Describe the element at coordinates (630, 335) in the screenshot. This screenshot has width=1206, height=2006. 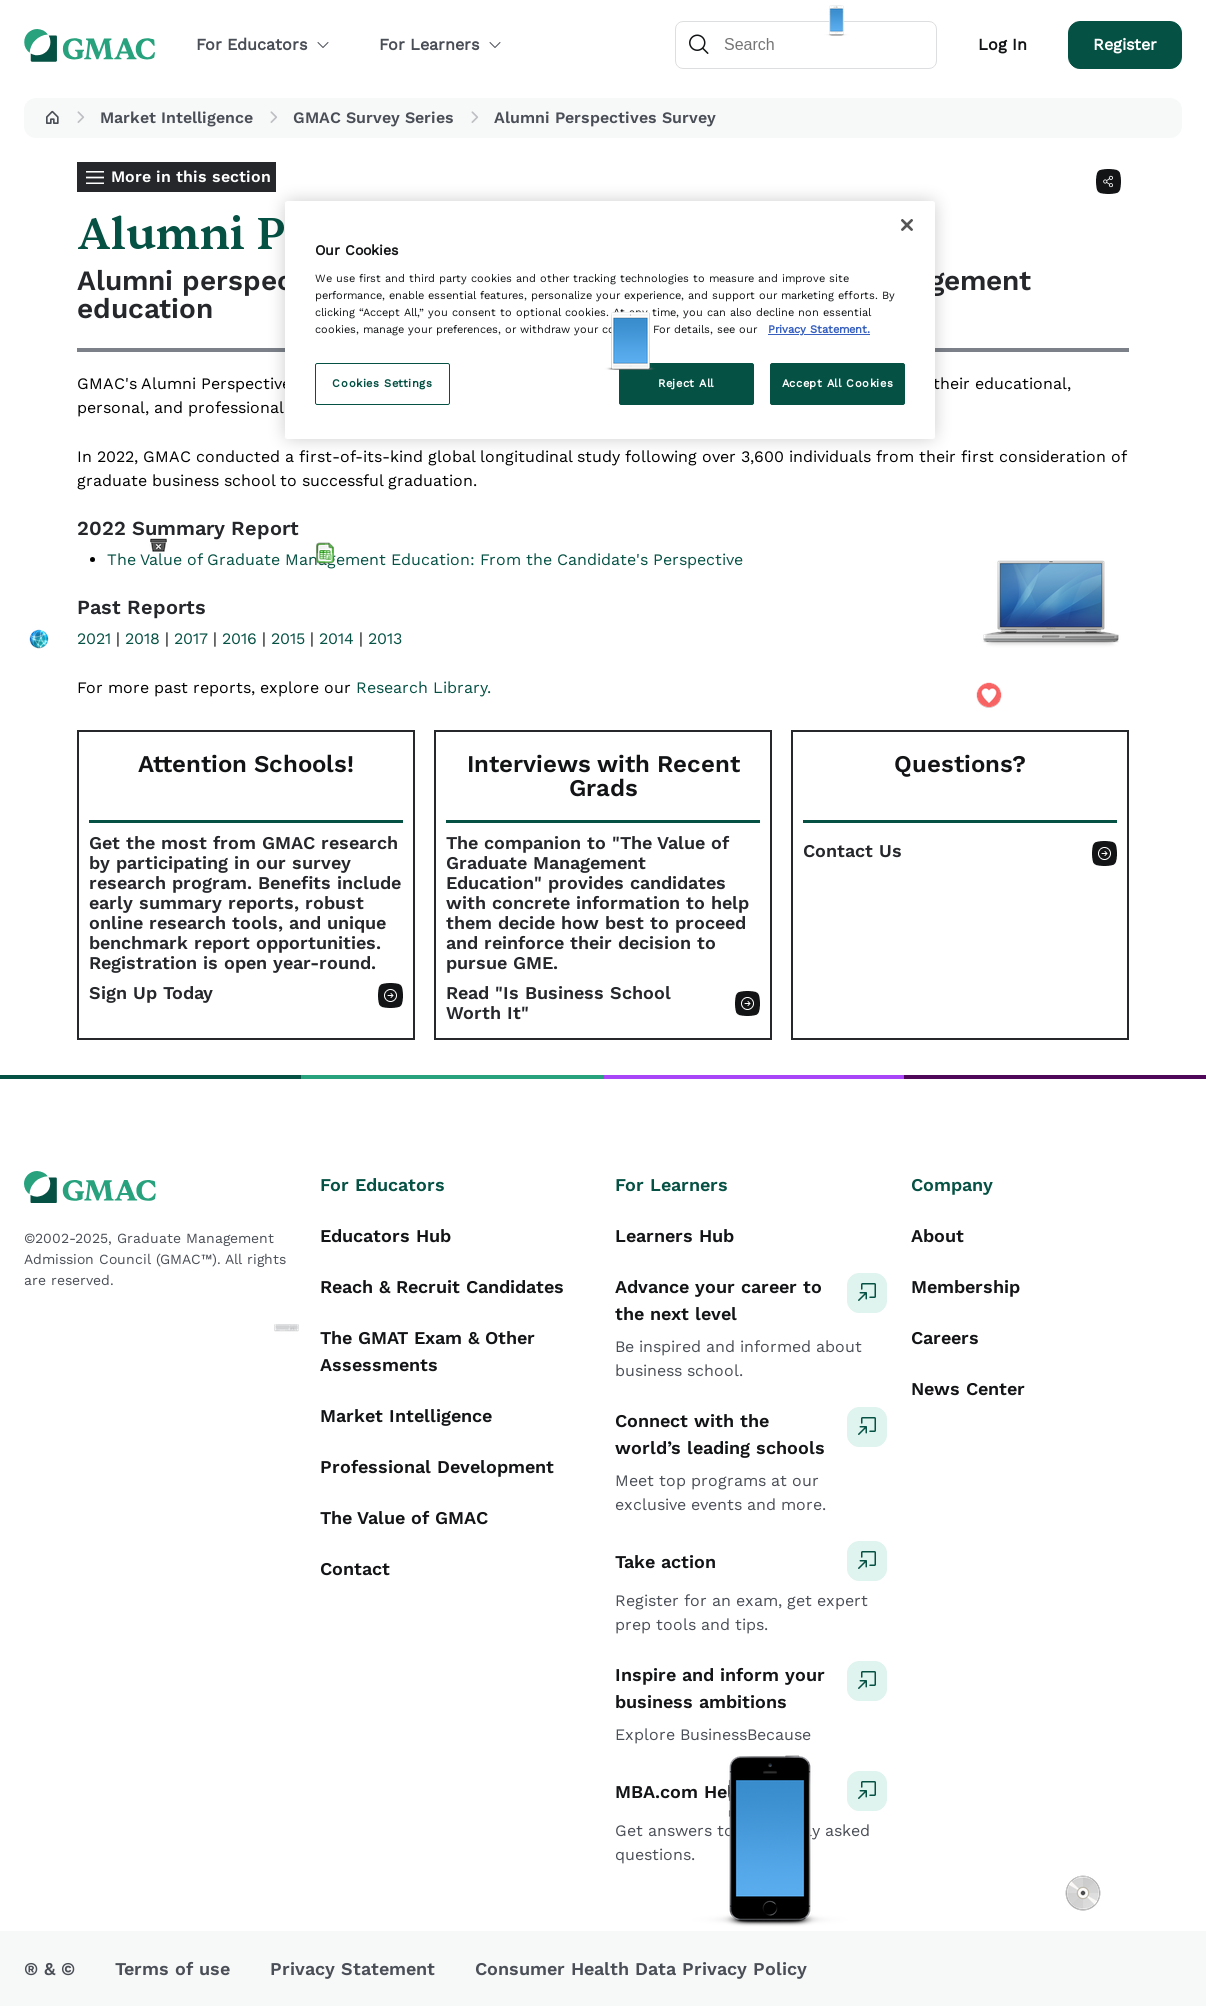
I see `iPad mini device connected via cellular` at that location.